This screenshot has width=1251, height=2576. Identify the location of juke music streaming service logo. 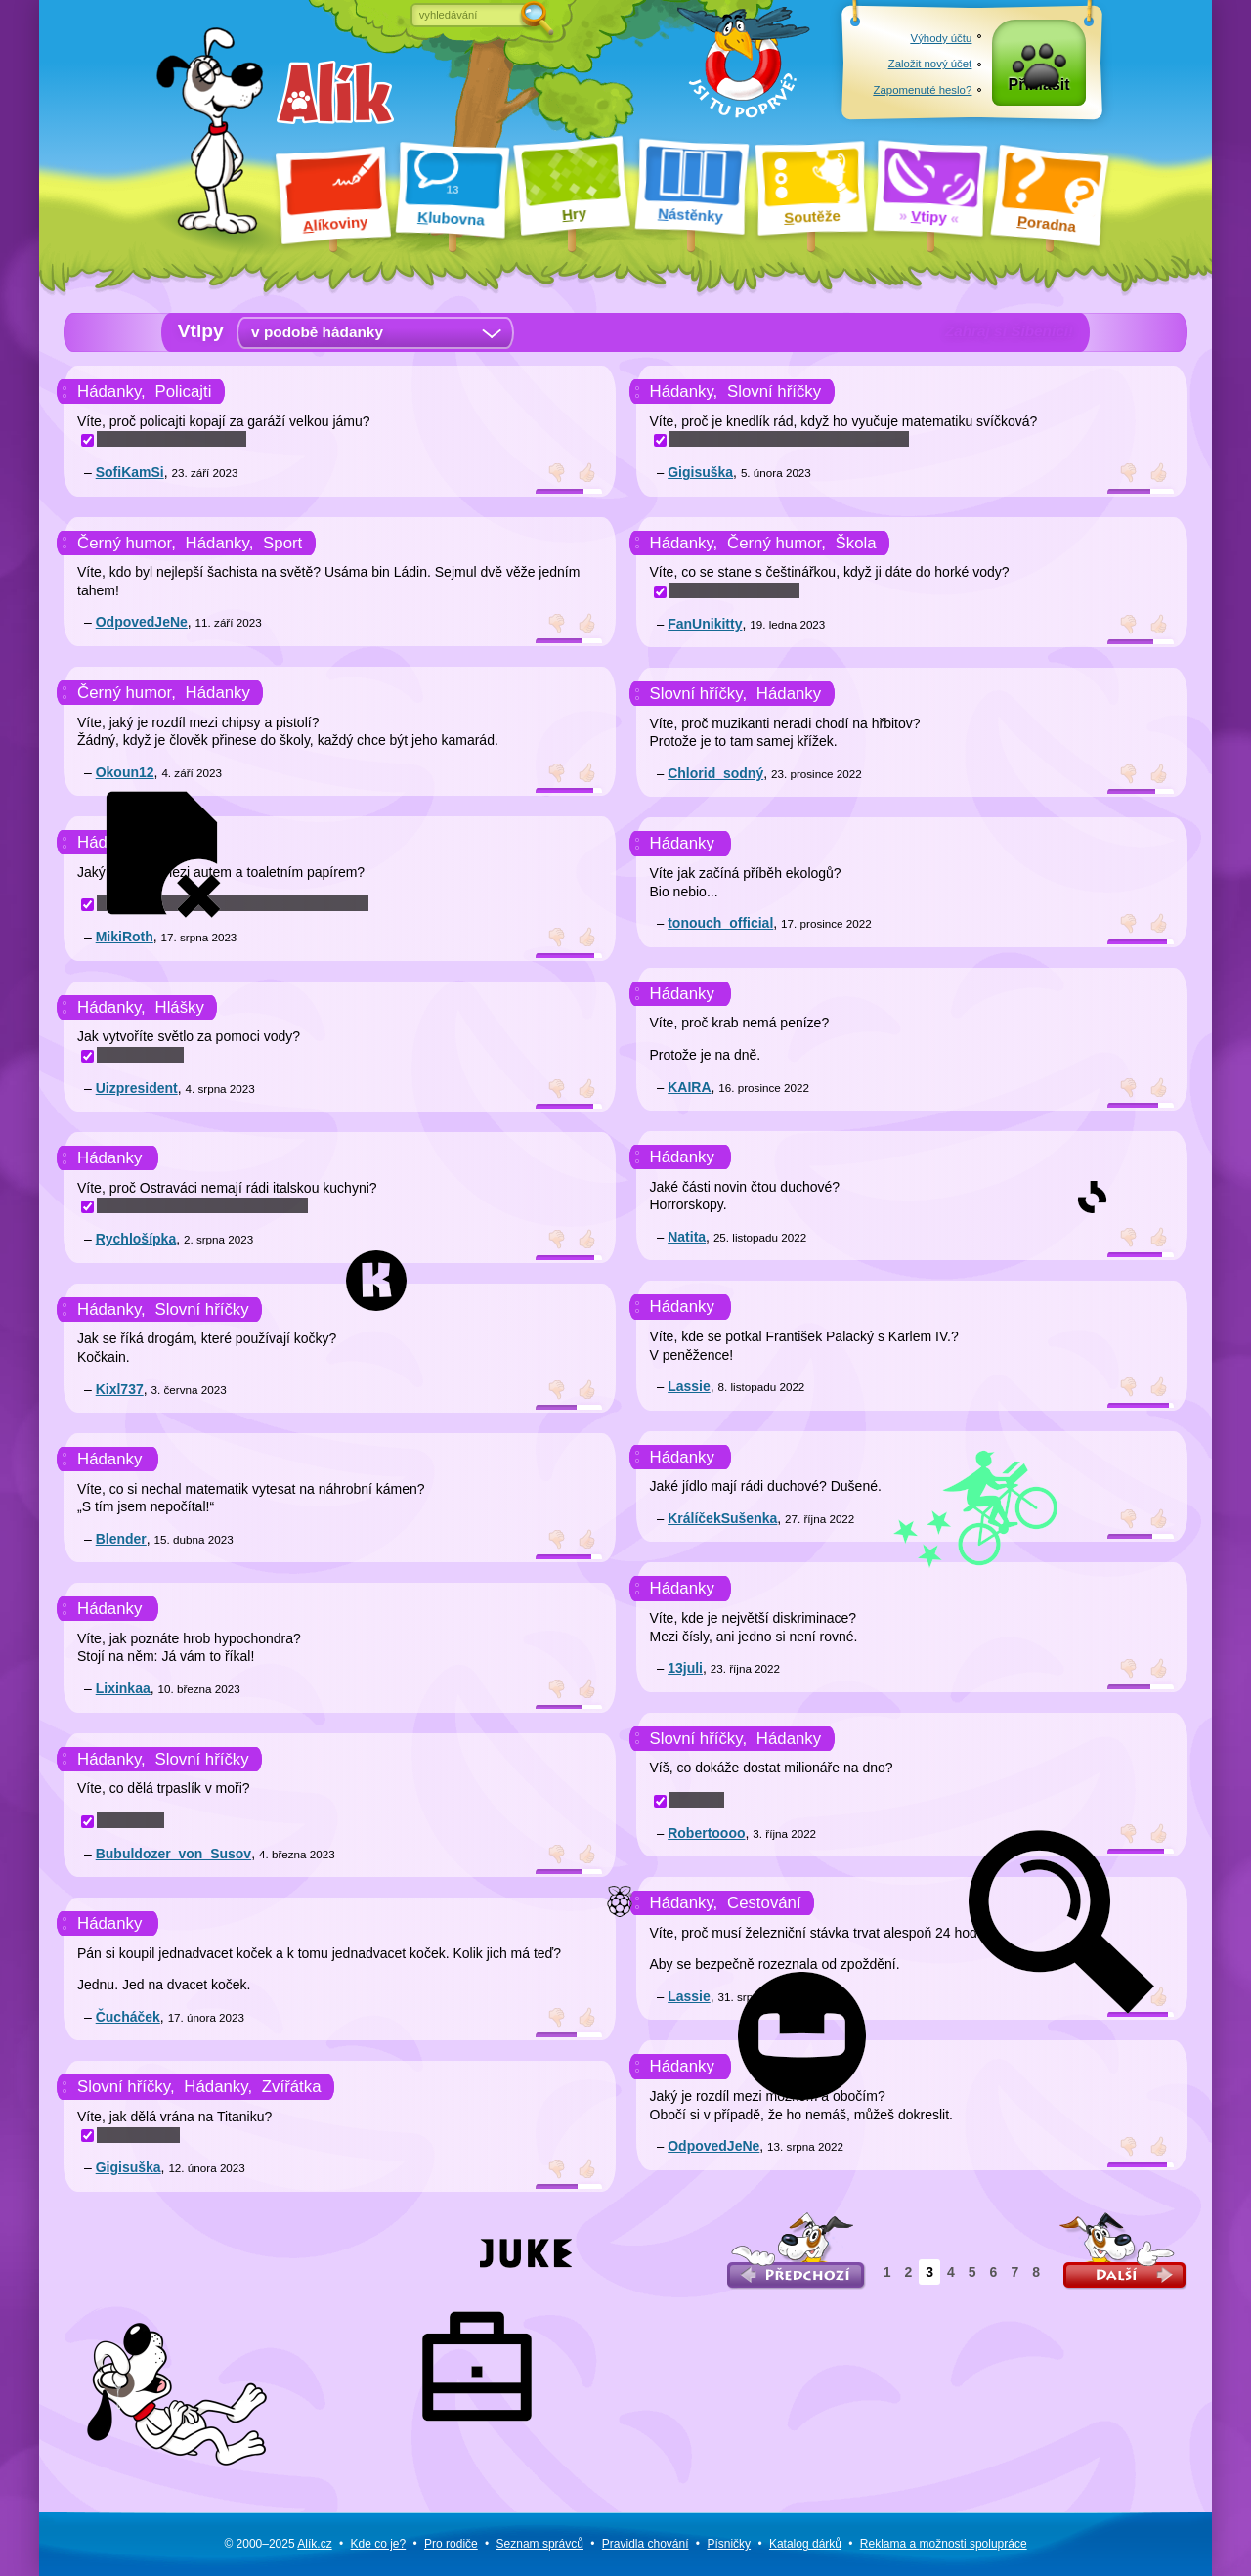
(526, 2253).